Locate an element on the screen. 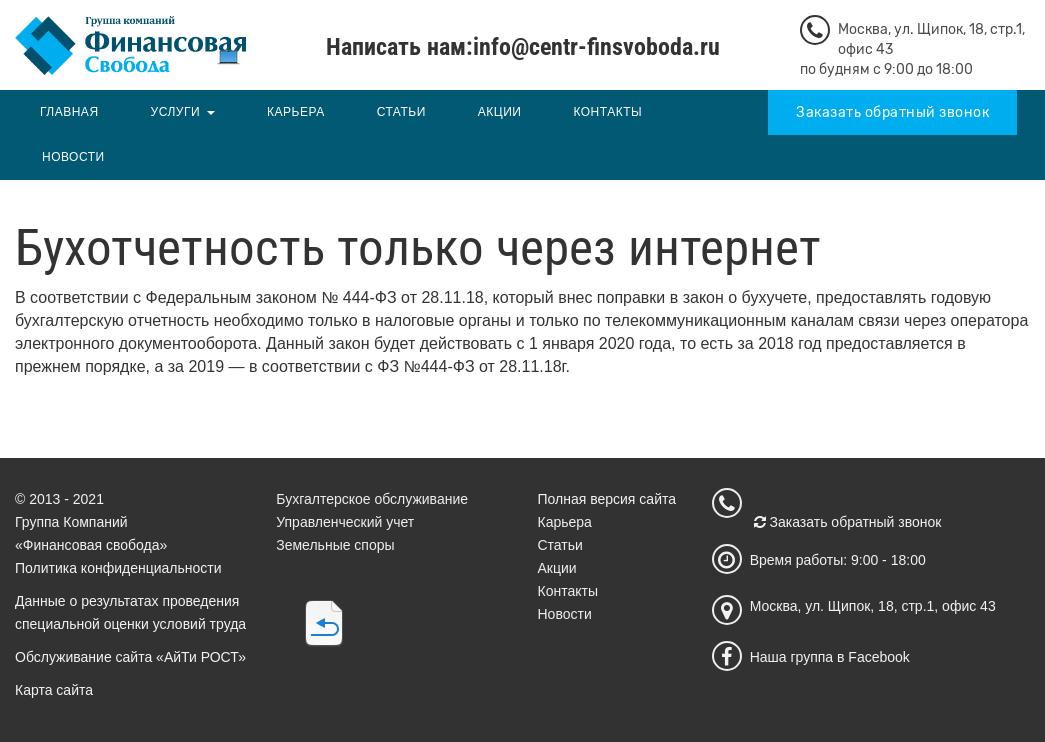 The height and width of the screenshot is (742, 1045). represents this macbook air device in system settings is located at coordinates (228, 55).